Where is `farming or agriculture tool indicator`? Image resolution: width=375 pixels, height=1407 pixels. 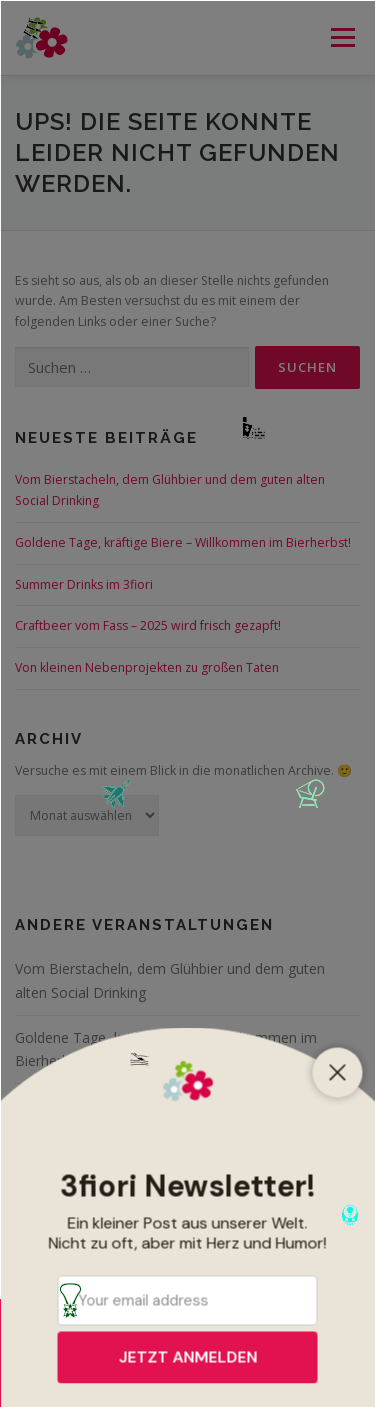
farming or agriculture tool indicator is located at coordinates (139, 1056).